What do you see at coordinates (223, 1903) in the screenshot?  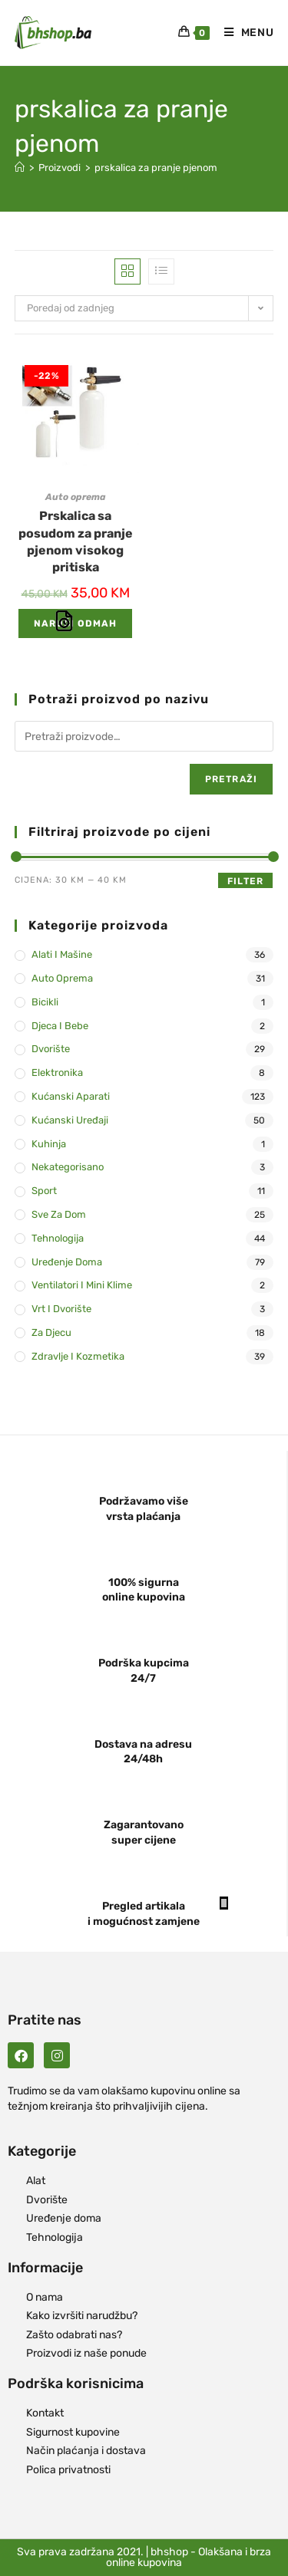 I see `set this device as your primary phone` at bounding box center [223, 1903].